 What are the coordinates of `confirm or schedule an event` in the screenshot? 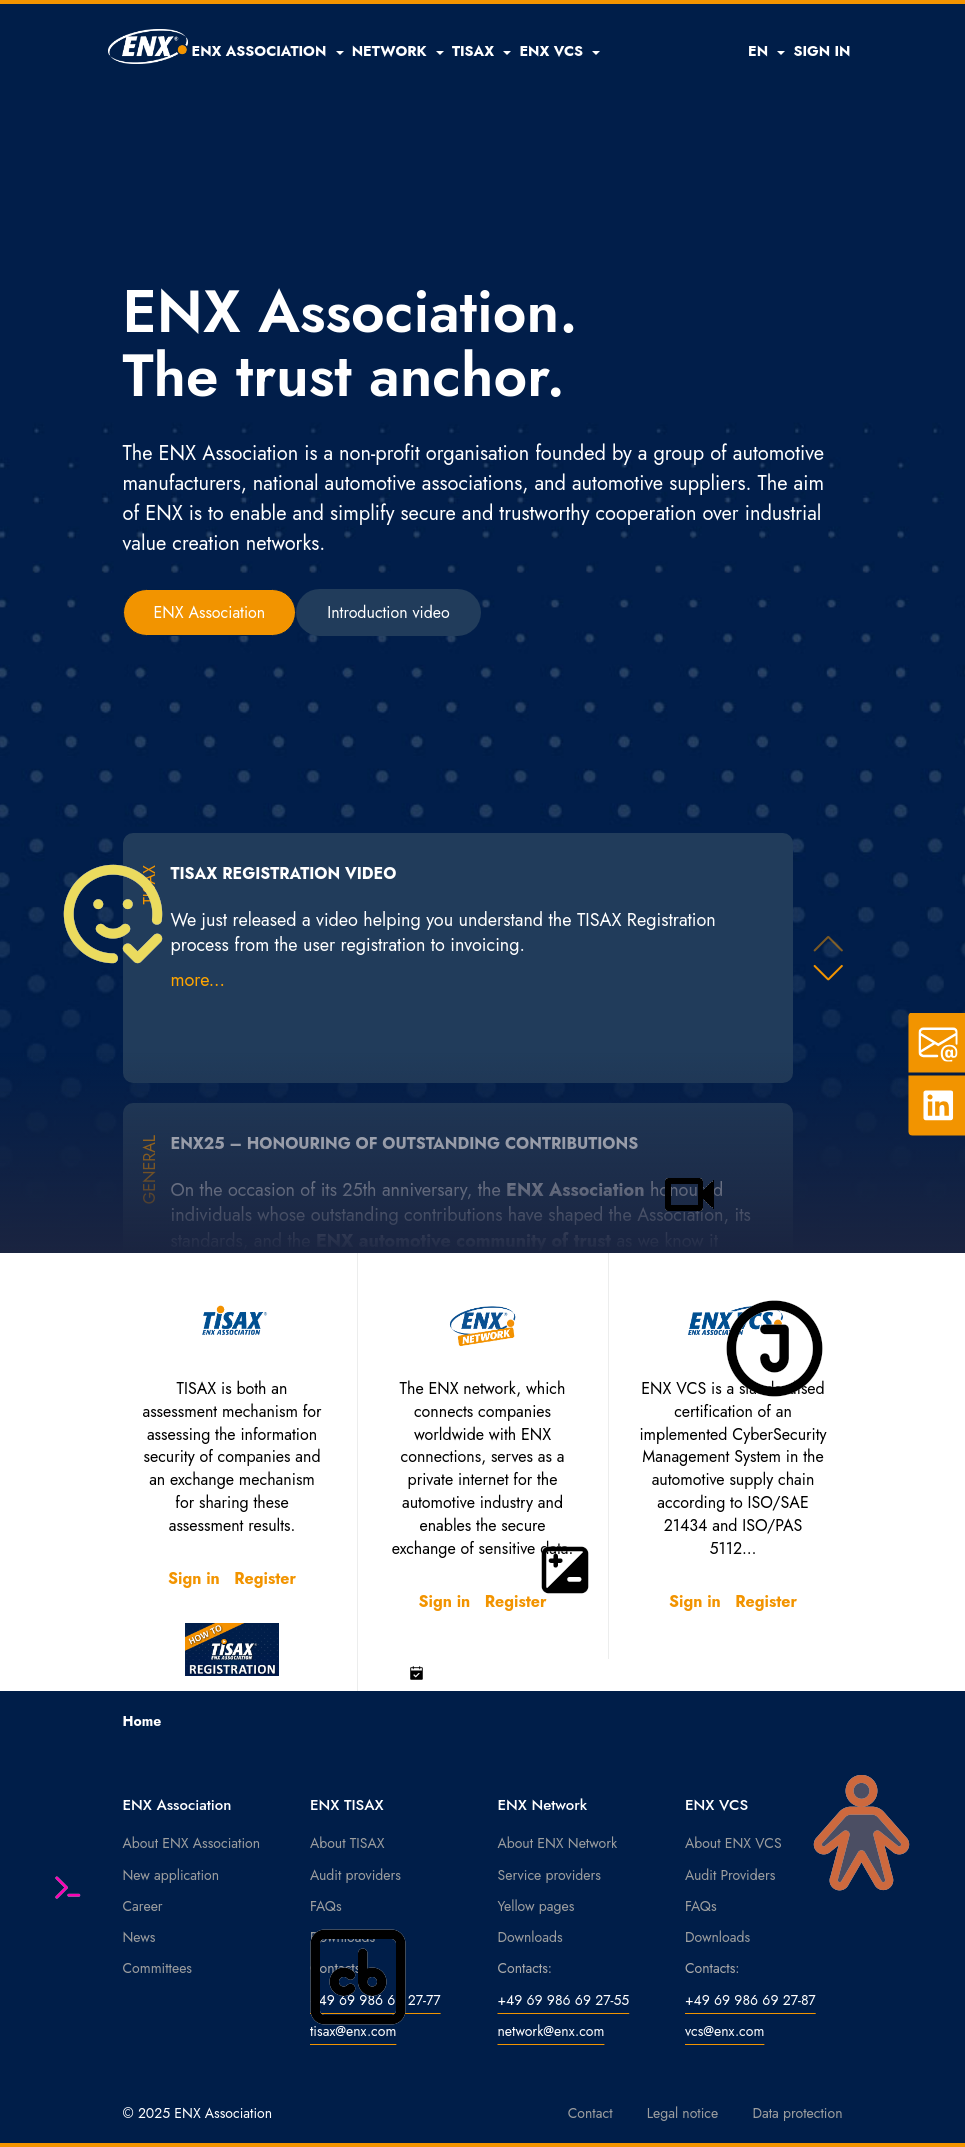 It's located at (416, 1673).